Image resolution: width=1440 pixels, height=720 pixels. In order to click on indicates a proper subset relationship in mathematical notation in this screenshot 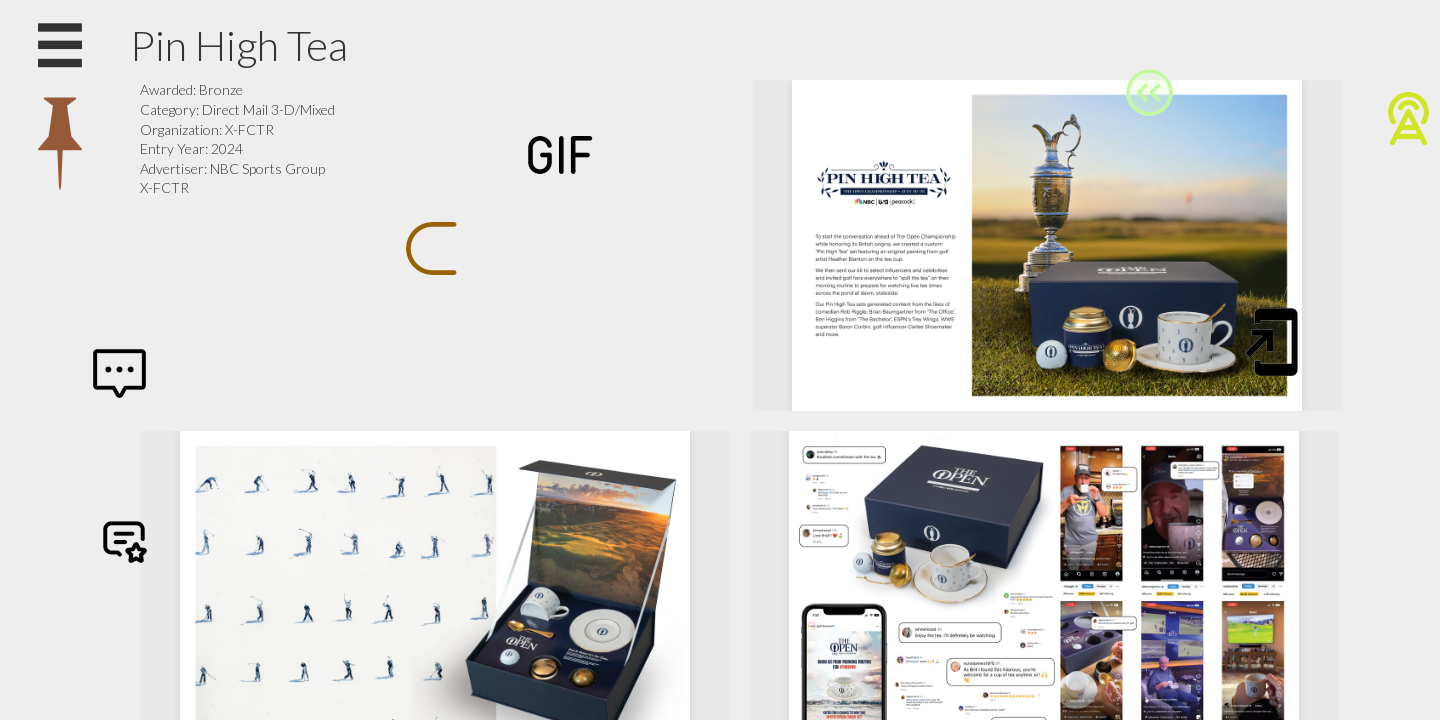, I will do `click(432, 248)`.